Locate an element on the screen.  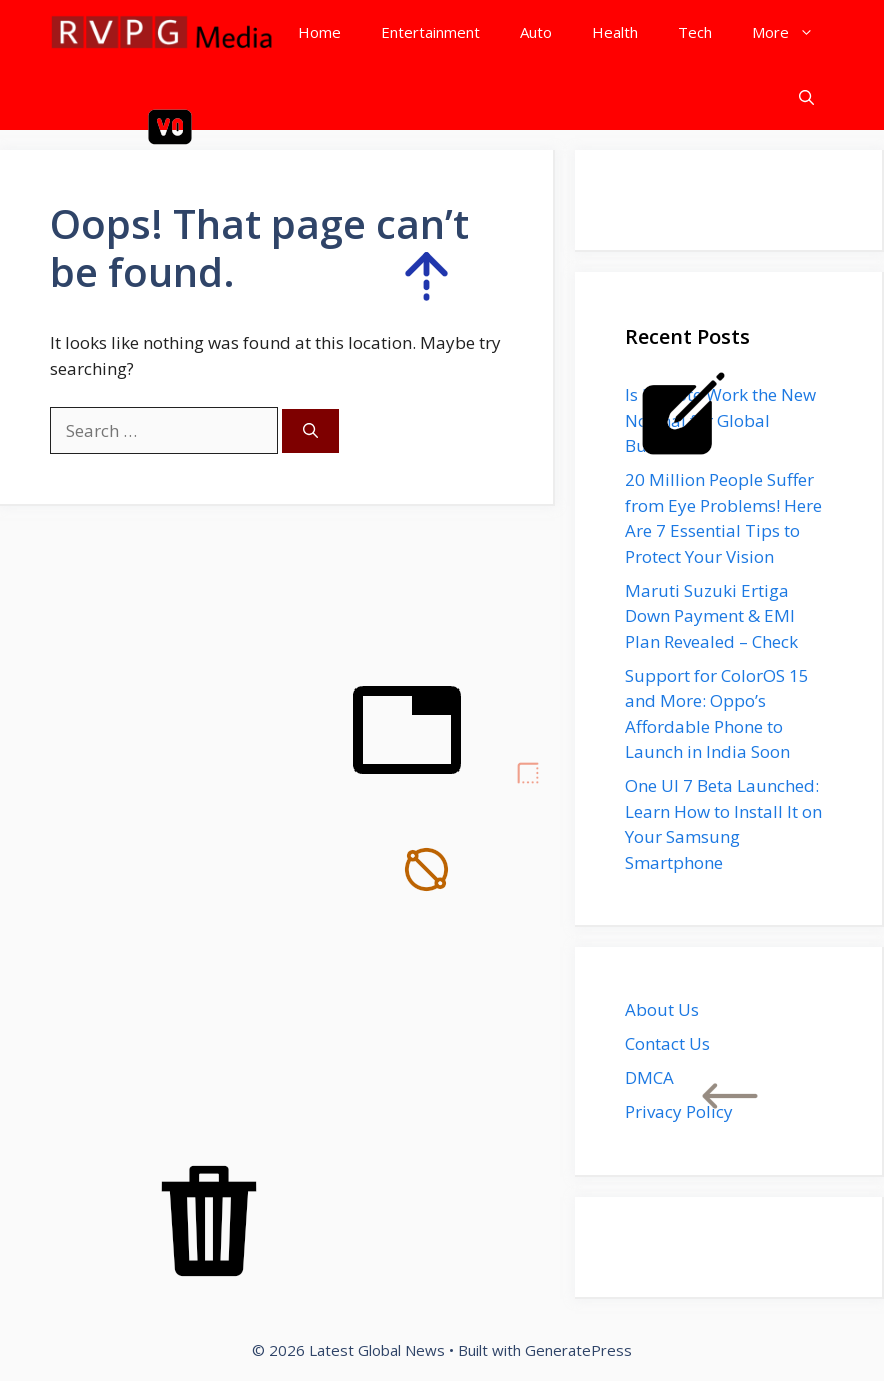
measure or display diameter of a circular object is located at coordinates (426, 869).